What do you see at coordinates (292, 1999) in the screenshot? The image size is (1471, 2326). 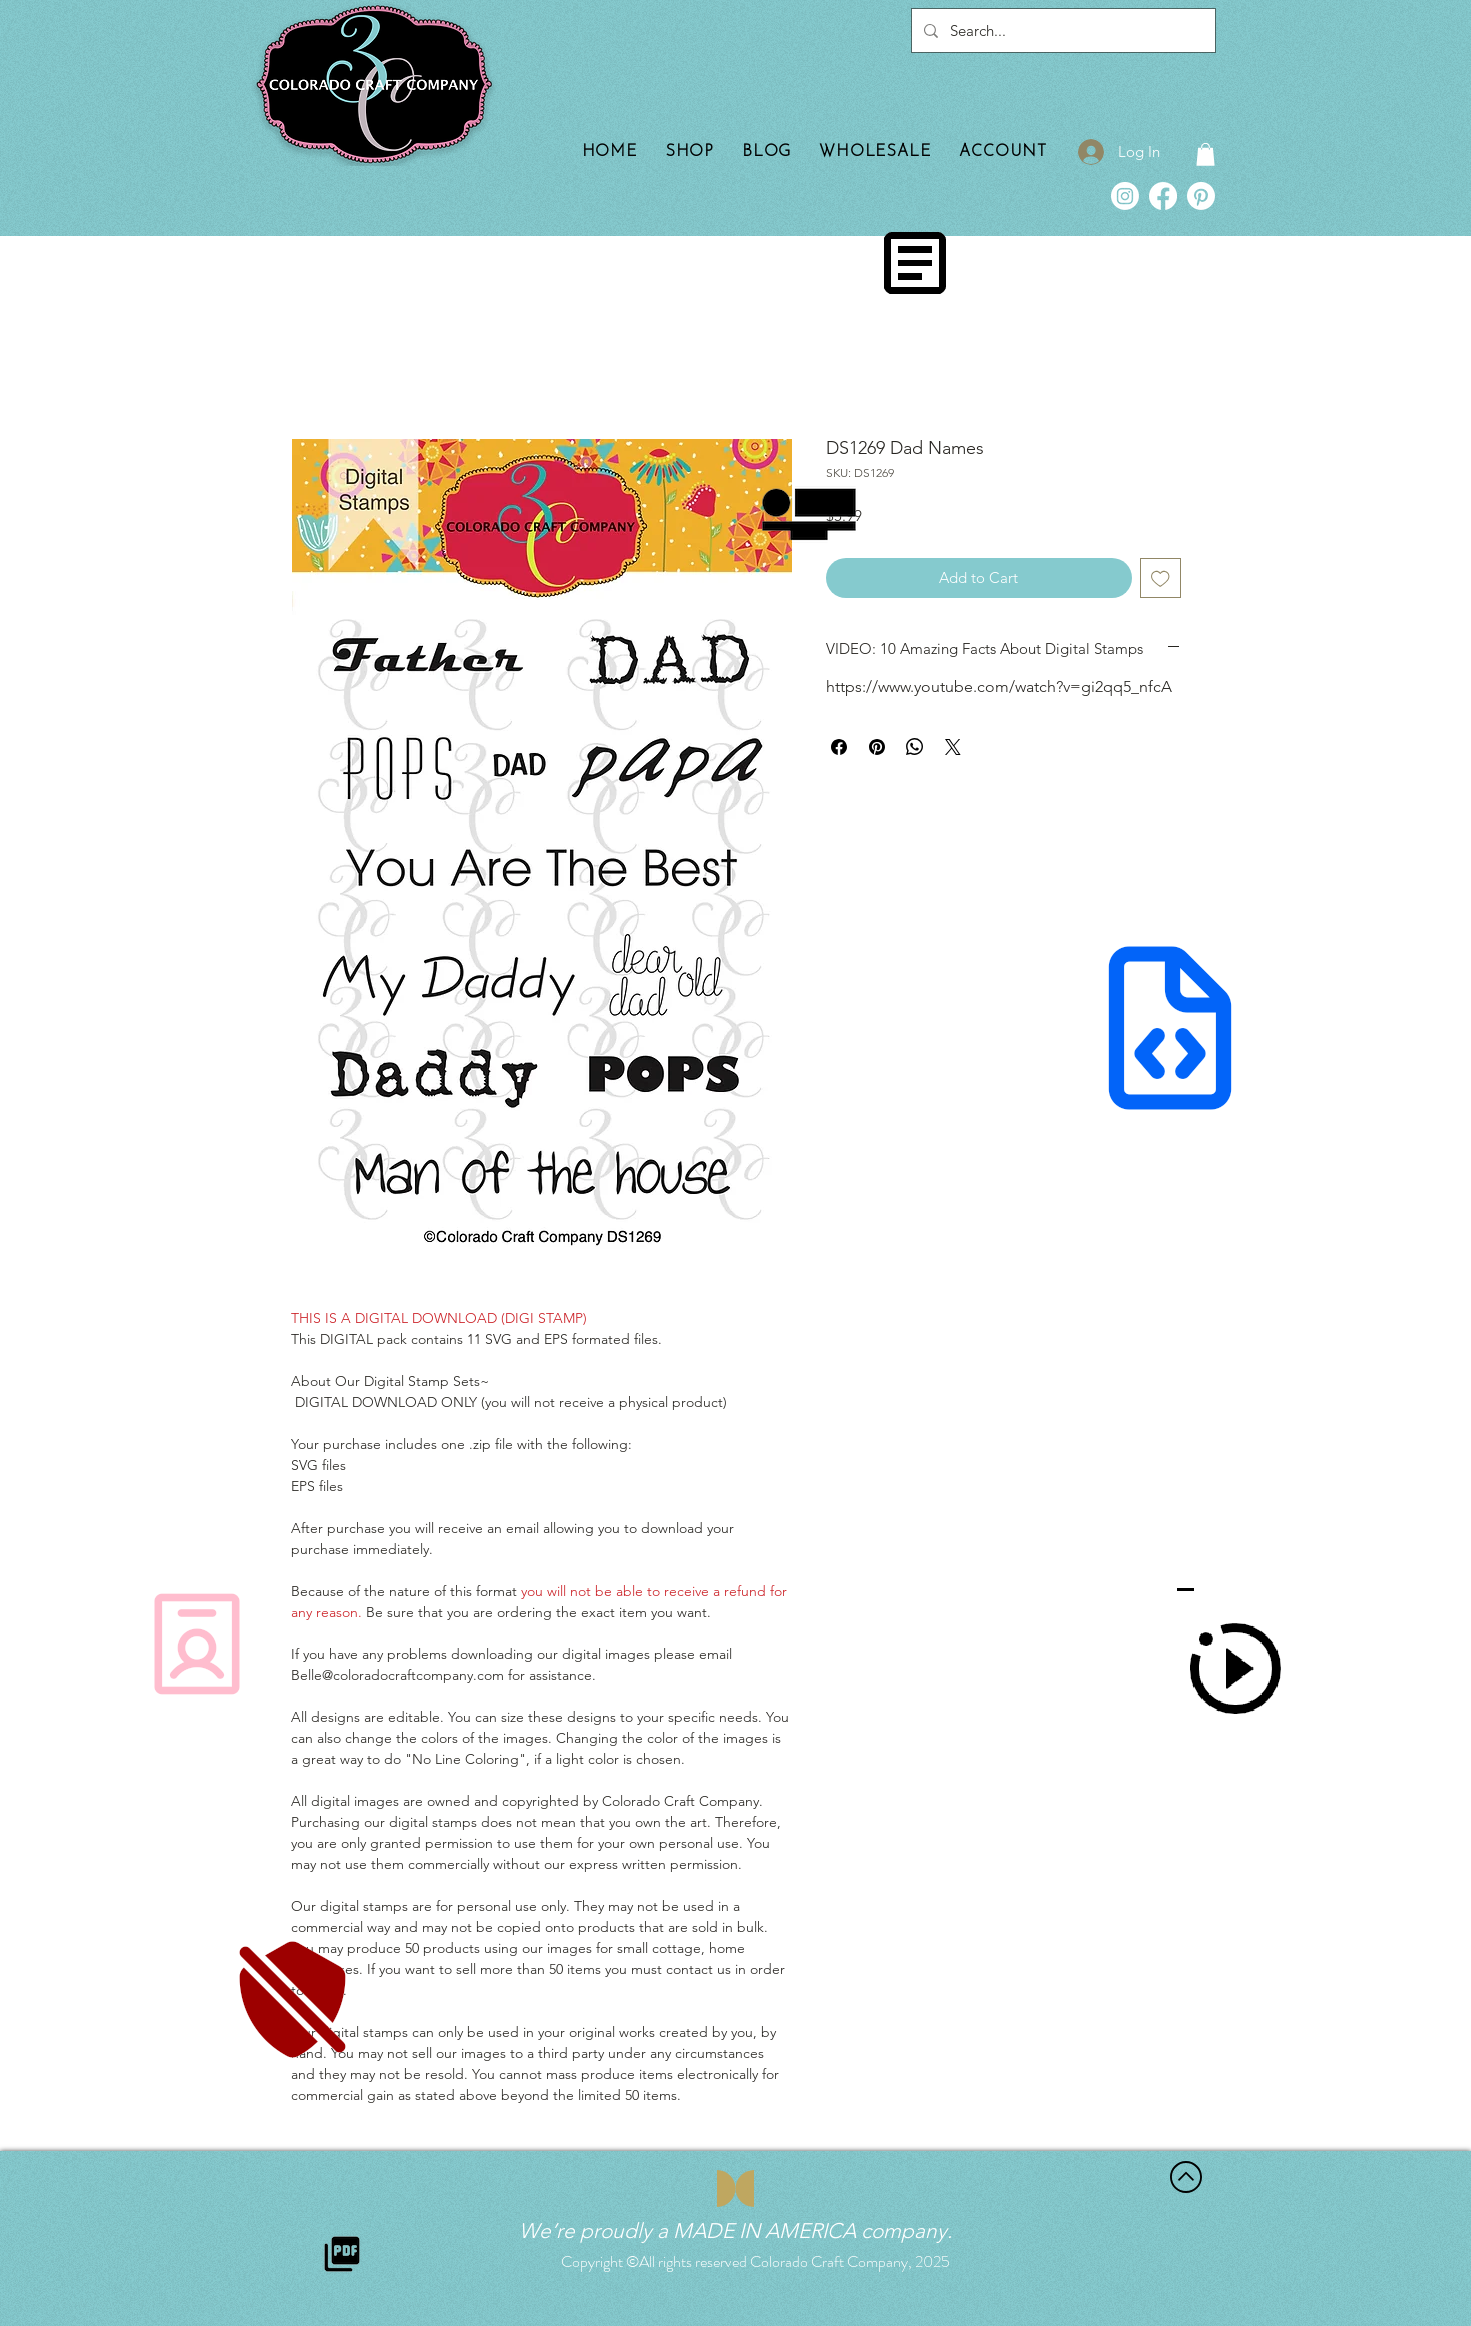 I see `security or protection is disabled` at bounding box center [292, 1999].